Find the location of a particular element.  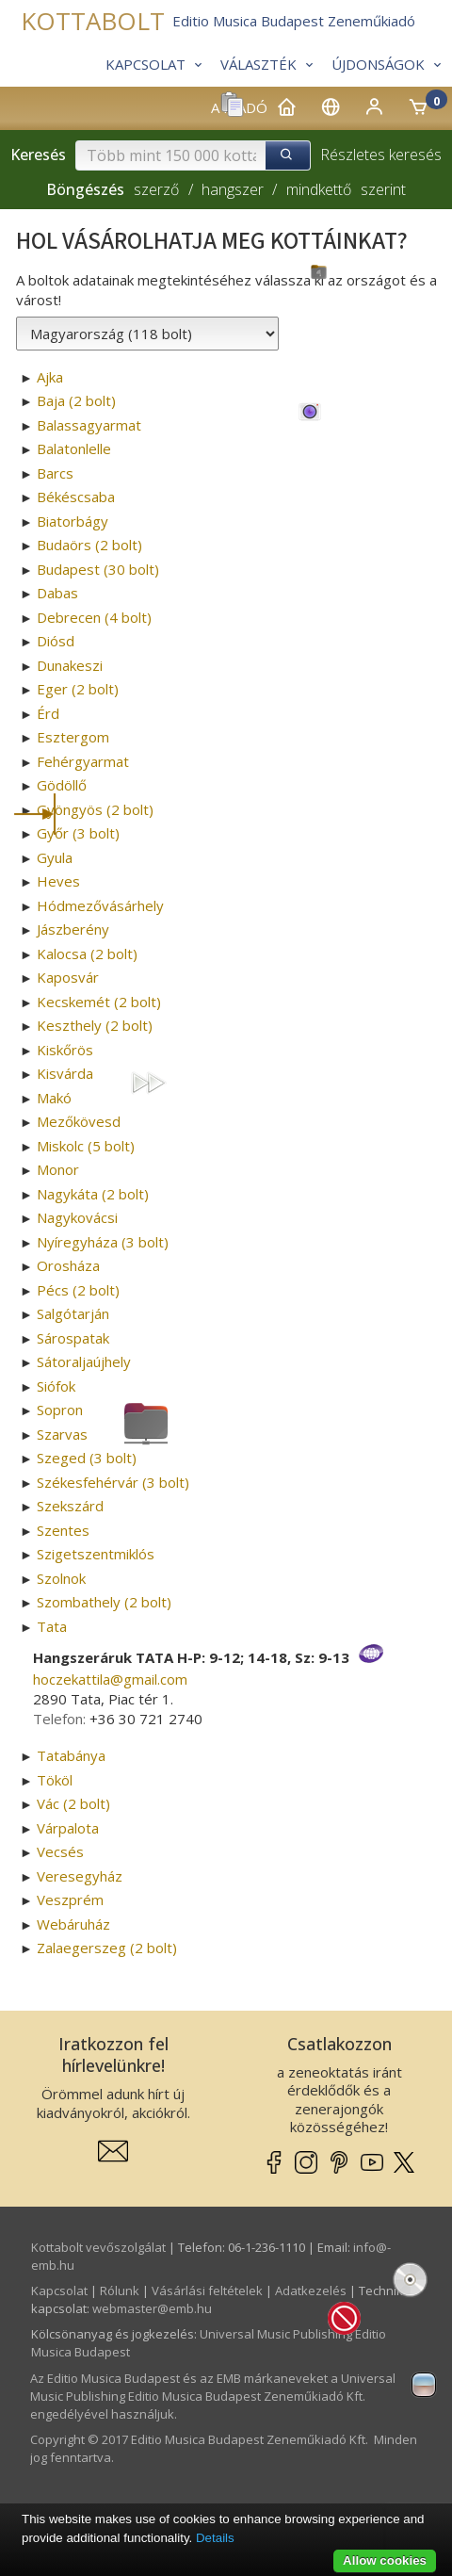

paste copied content from clipboard is located at coordinates (232, 104).